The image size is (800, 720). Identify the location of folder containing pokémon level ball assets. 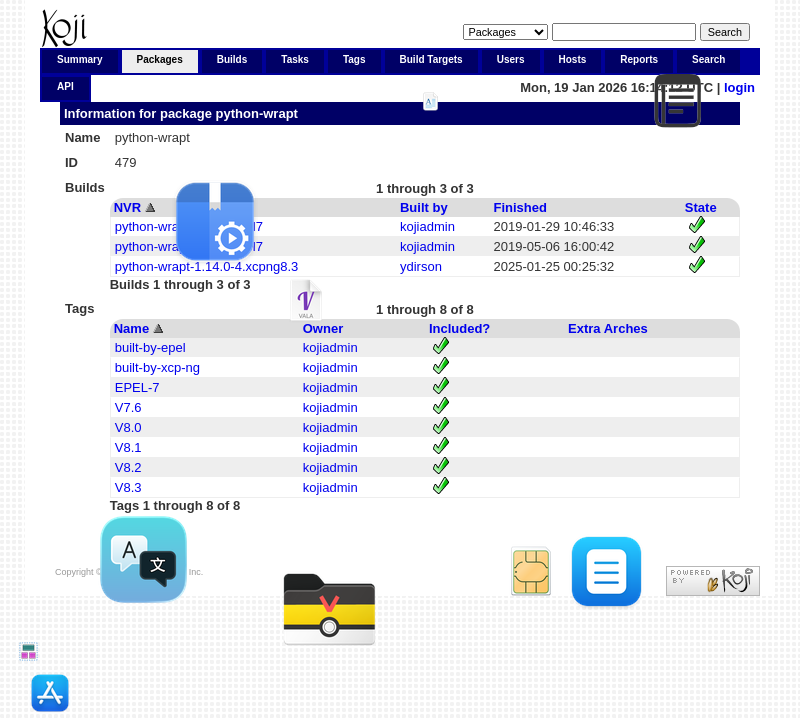
(329, 612).